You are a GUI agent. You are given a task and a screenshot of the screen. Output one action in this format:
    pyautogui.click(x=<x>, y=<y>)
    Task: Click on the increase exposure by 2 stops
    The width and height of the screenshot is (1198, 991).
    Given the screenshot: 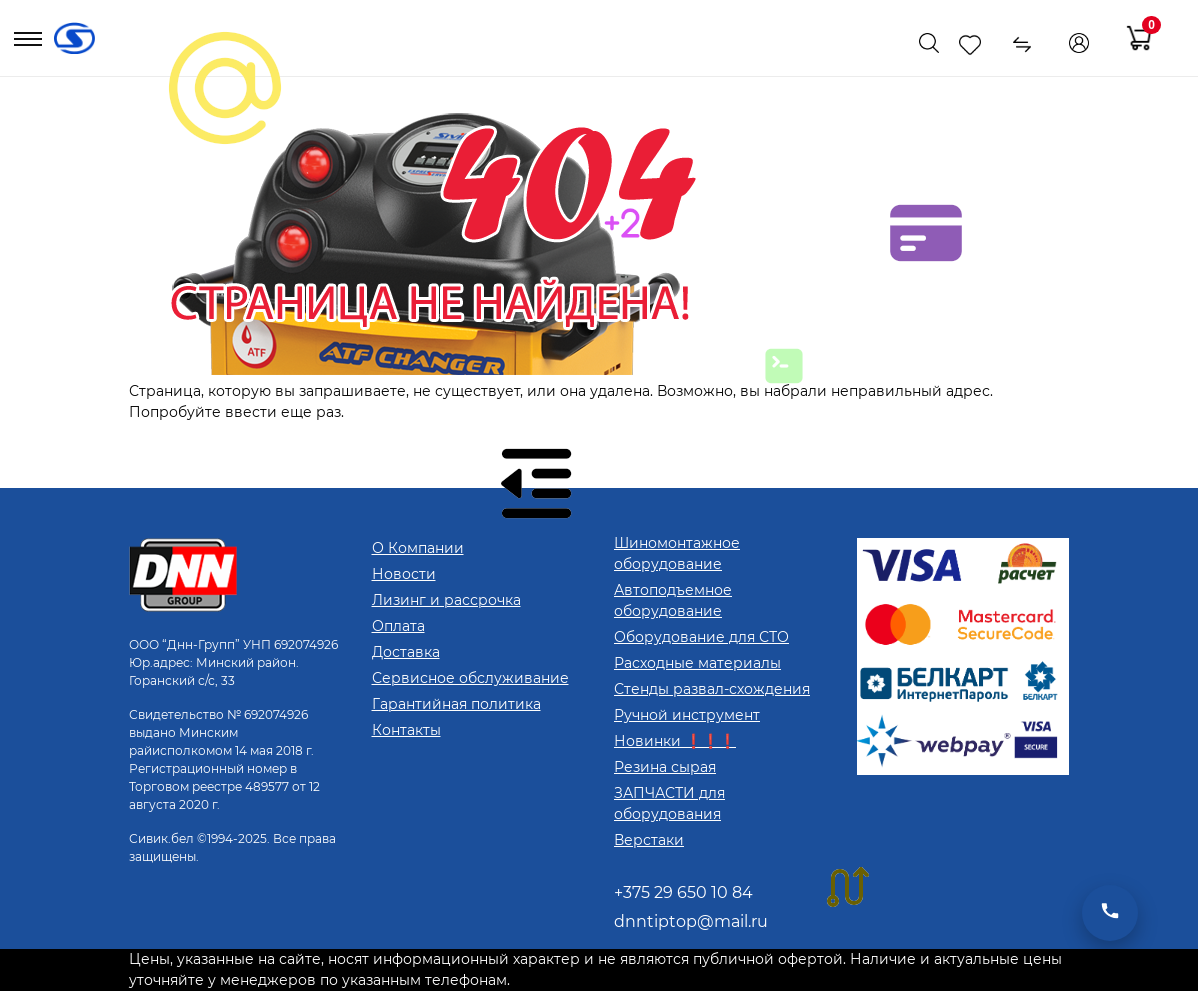 What is the action you would take?
    pyautogui.click(x=623, y=223)
    